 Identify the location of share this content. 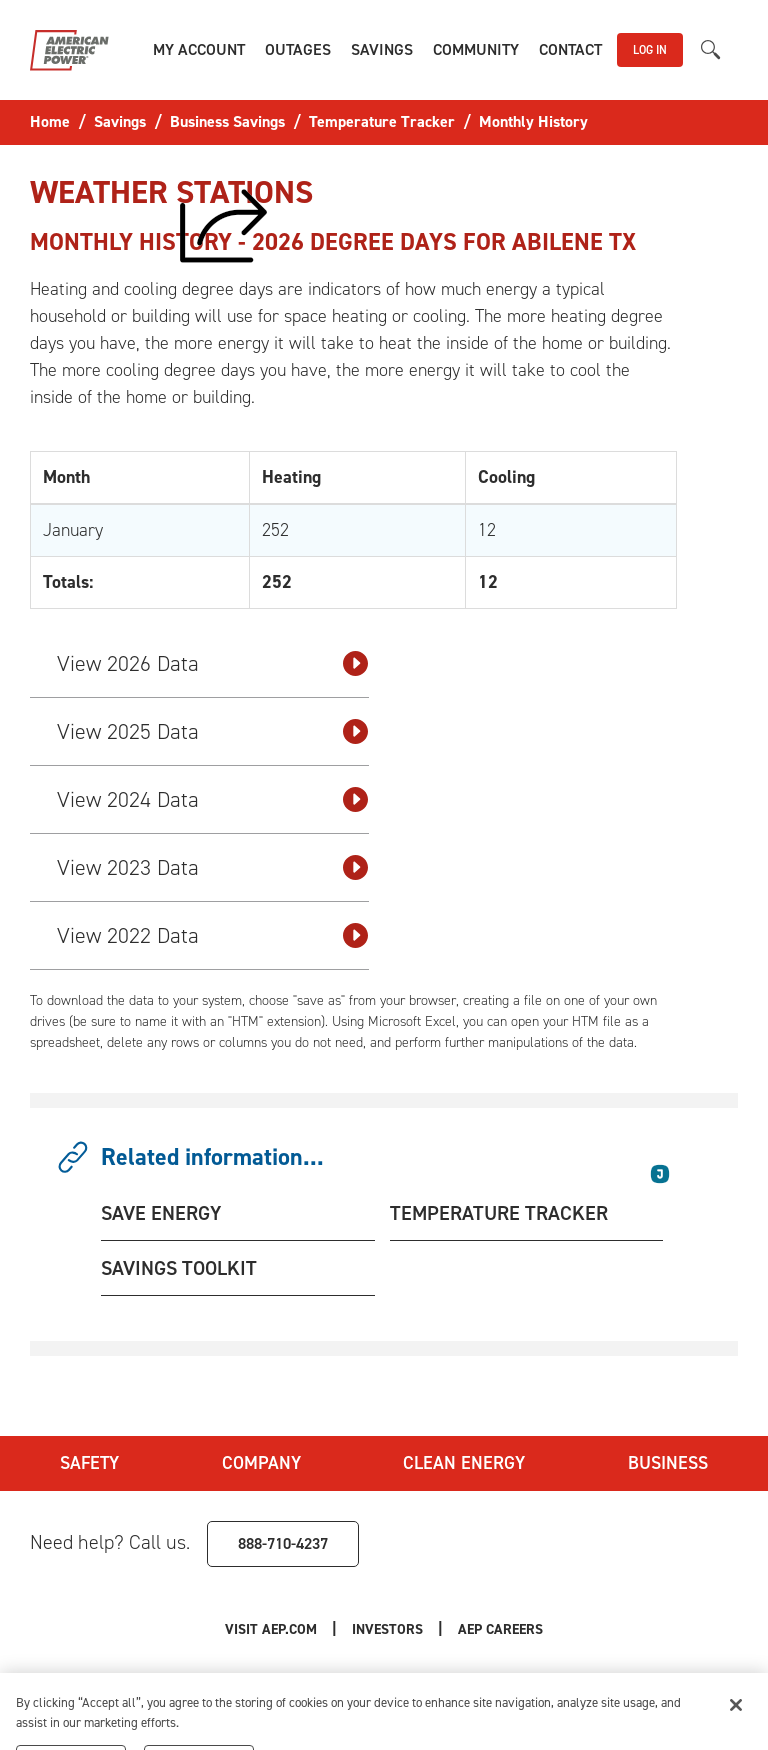
(223, 222).